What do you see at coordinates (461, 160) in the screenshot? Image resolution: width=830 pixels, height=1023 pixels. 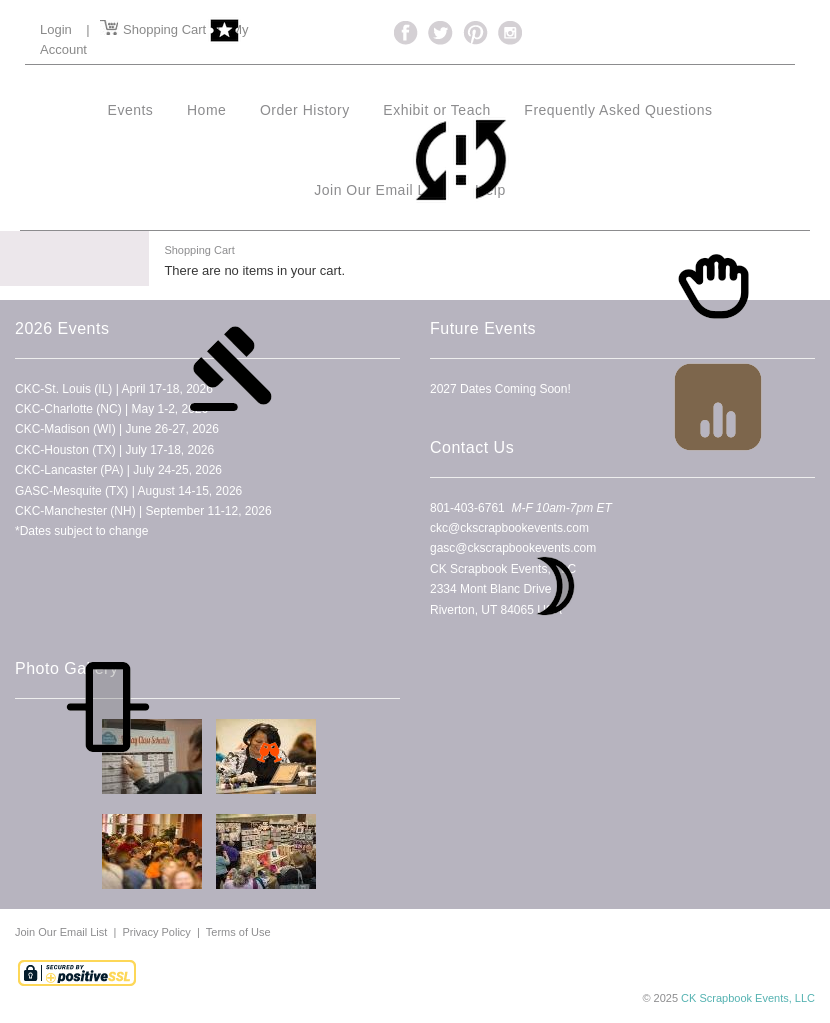 I see `indicates a sync error or failure` at bounding box center [461, 160].